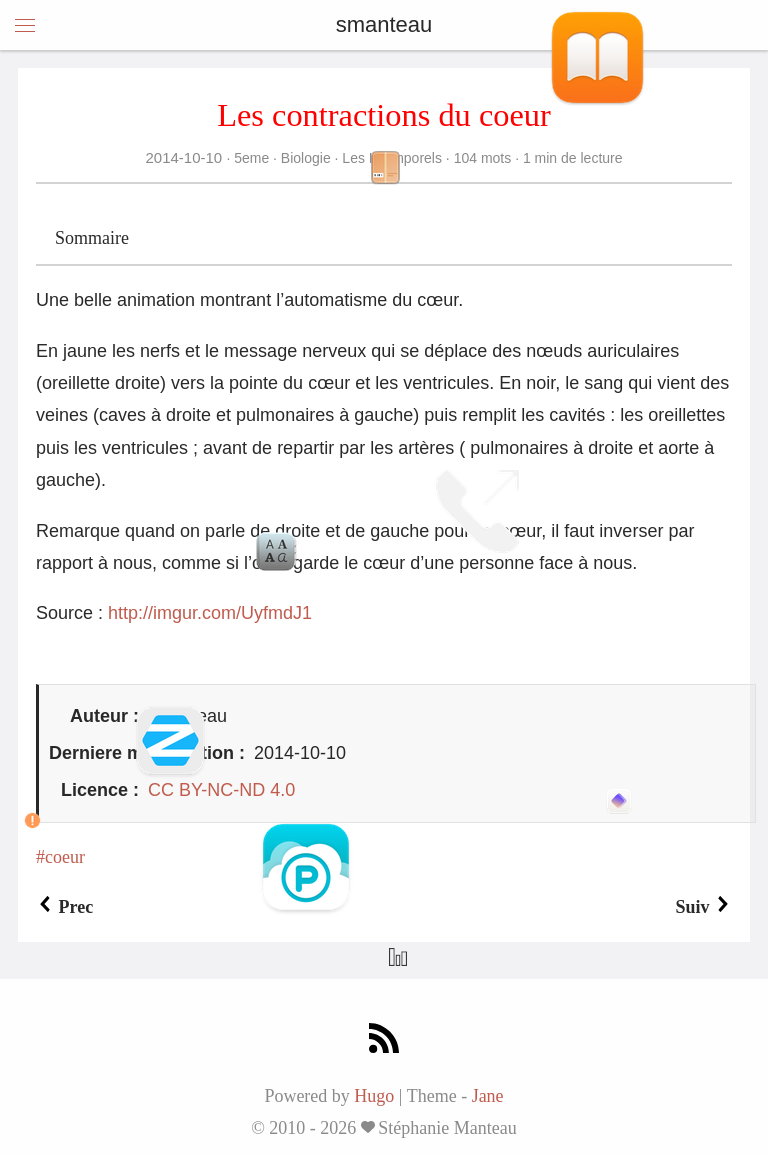 The image size is (768, 1154). Describe the element at coordinates (597, 57) in the screenshot. I see `open Apple Books app` at that location.